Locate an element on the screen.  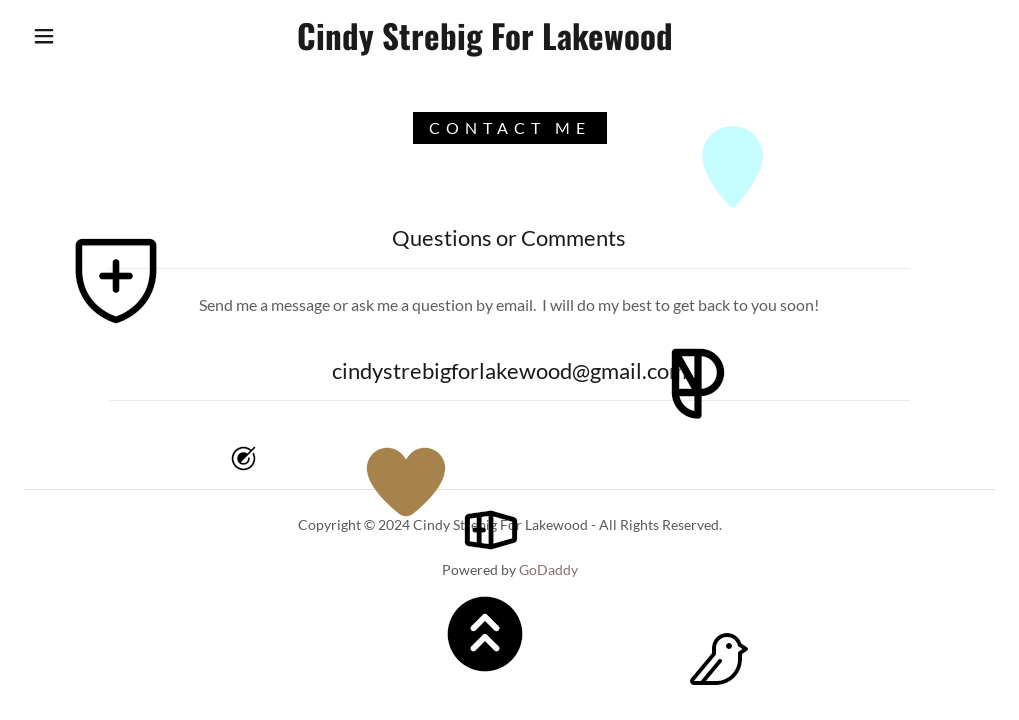
add new security protection is located at coordinates (116, 276).